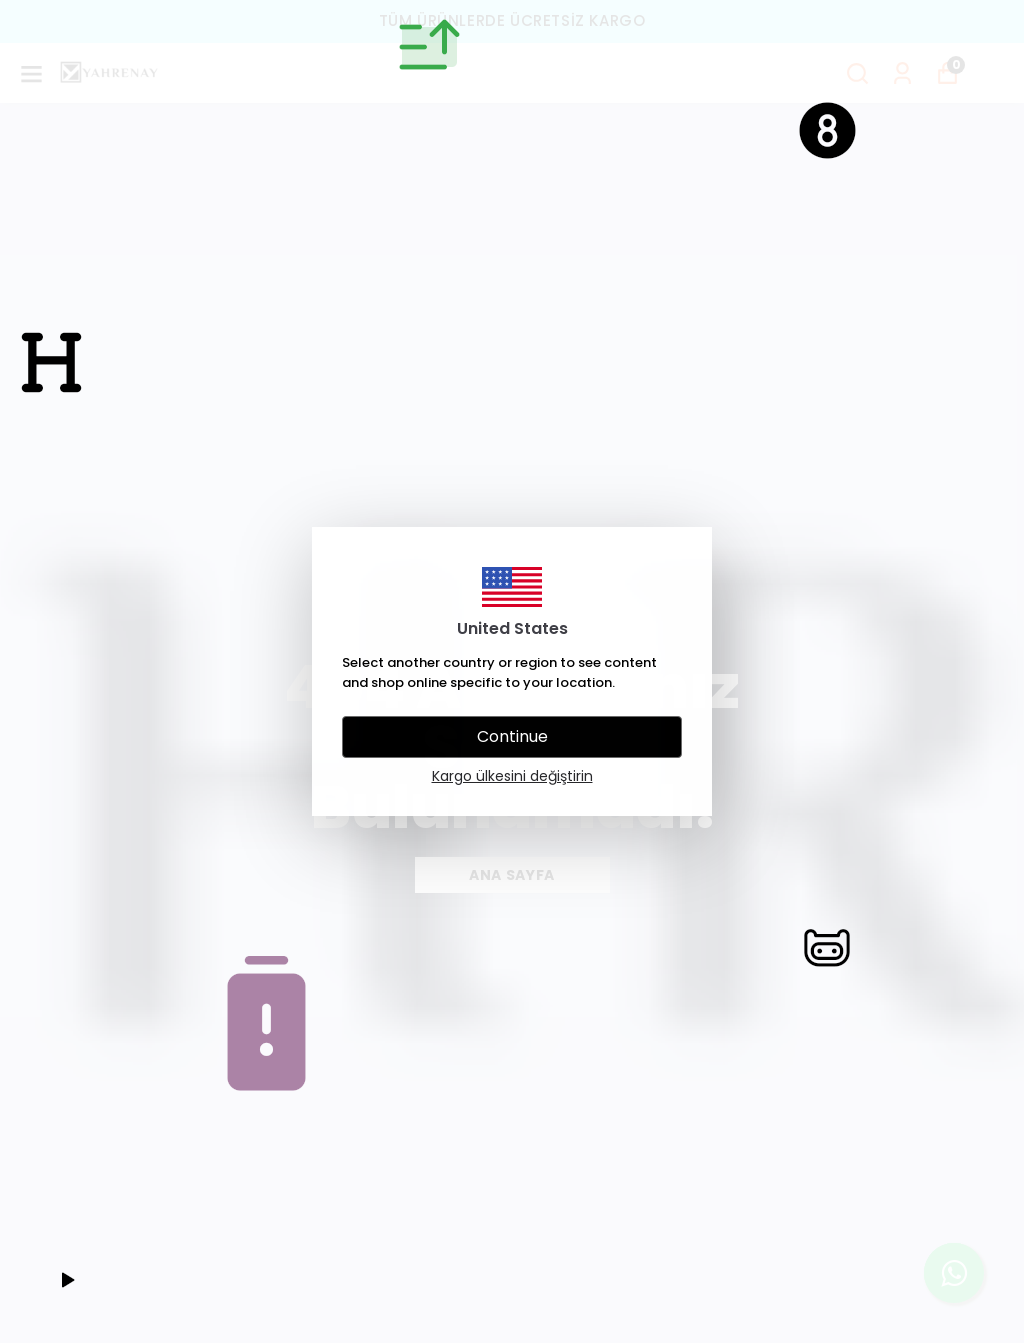  Describe the element at coordinates (67, 1280) in the screenshot. I see `play media content` at that location.